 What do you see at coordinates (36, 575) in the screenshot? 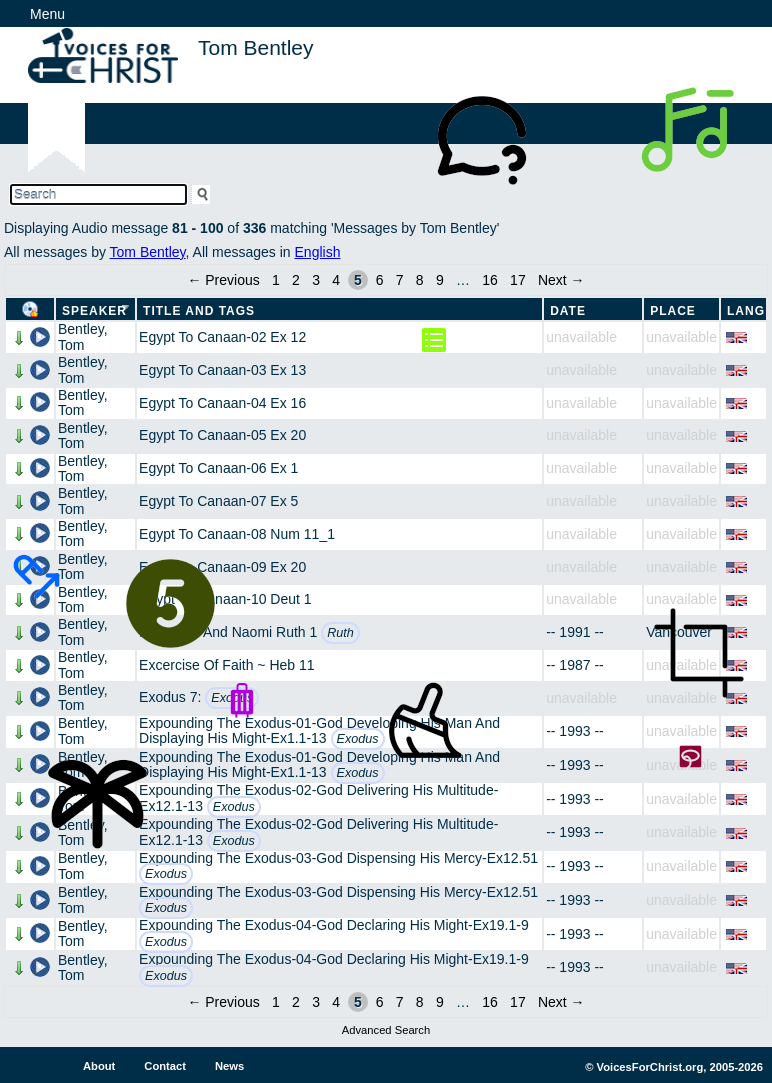
I see `change text orientation or direction` at bounding box center [36, 575].